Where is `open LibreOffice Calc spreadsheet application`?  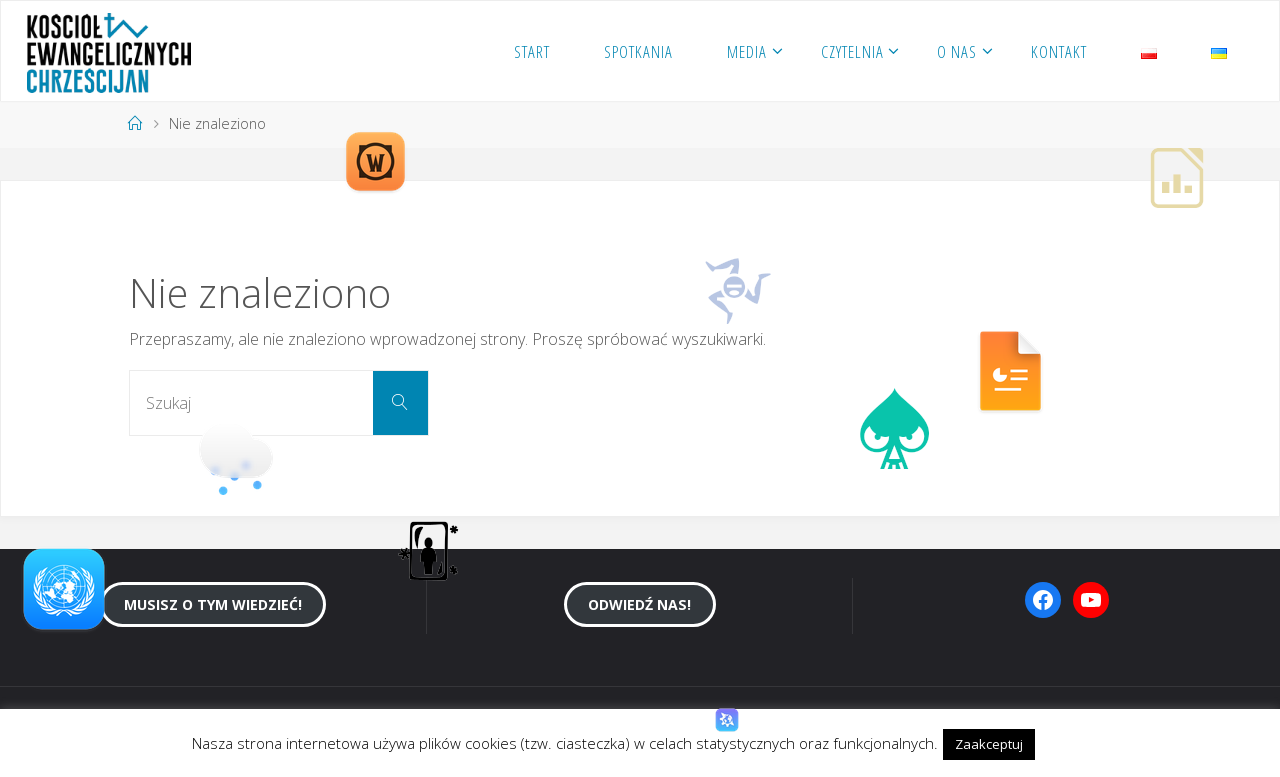 open LibreOffice Calc spreadsheet application is located at coordinates (1177, 178).